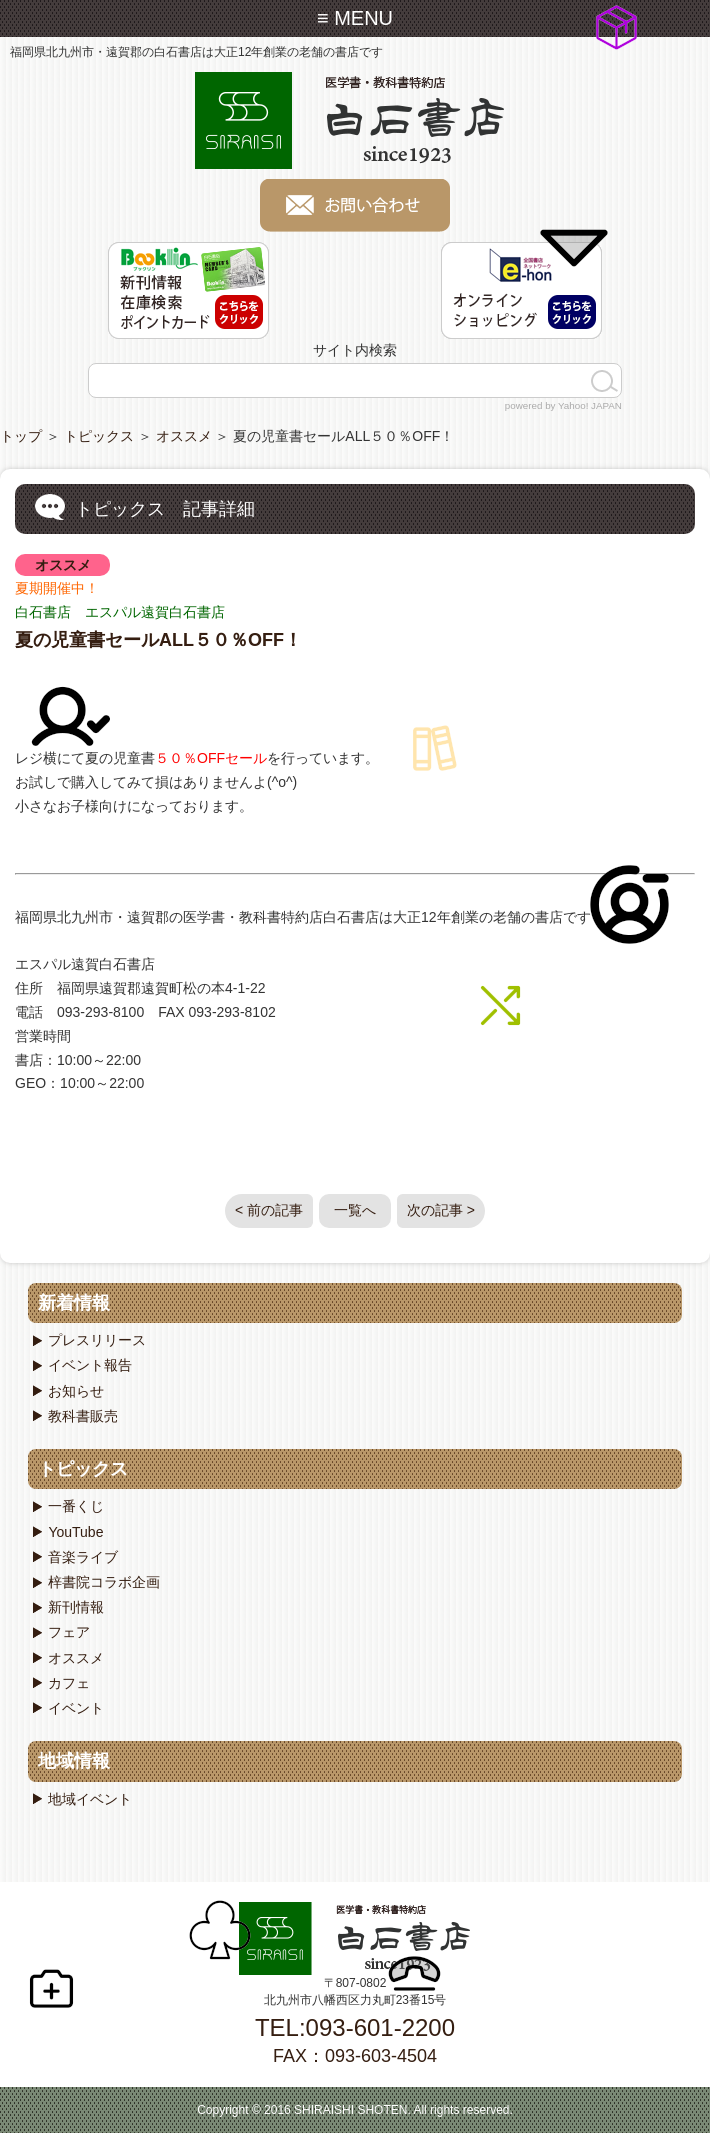  I want to click on club suit symbol for card games, so click(220, 1931).